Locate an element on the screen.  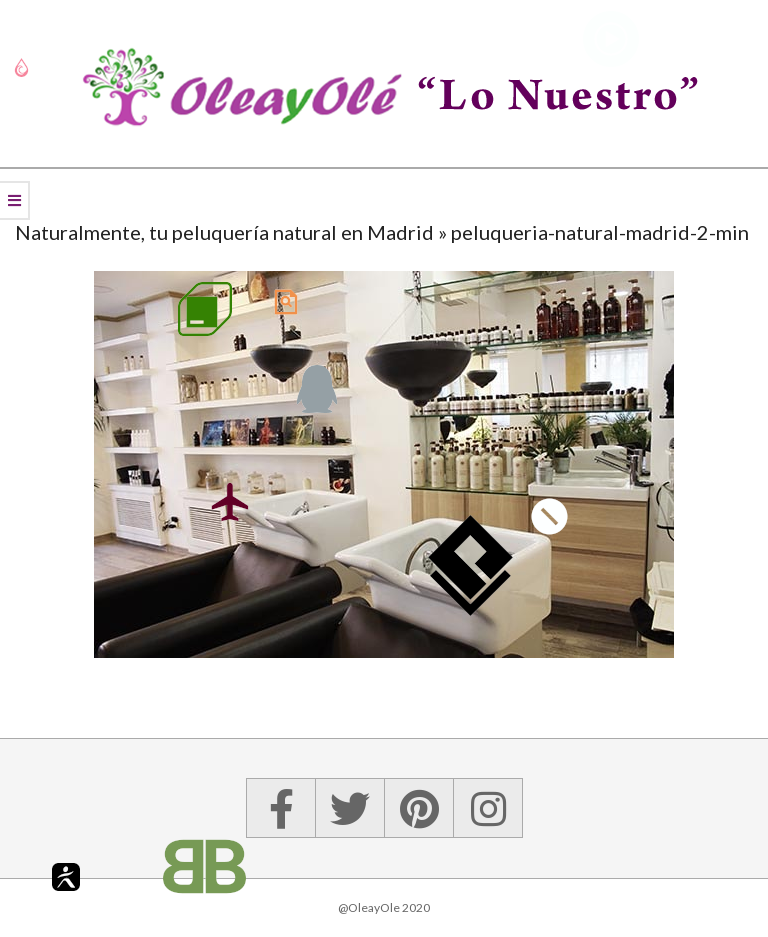
open QQ messaging app is located at coordinates (317, 389).